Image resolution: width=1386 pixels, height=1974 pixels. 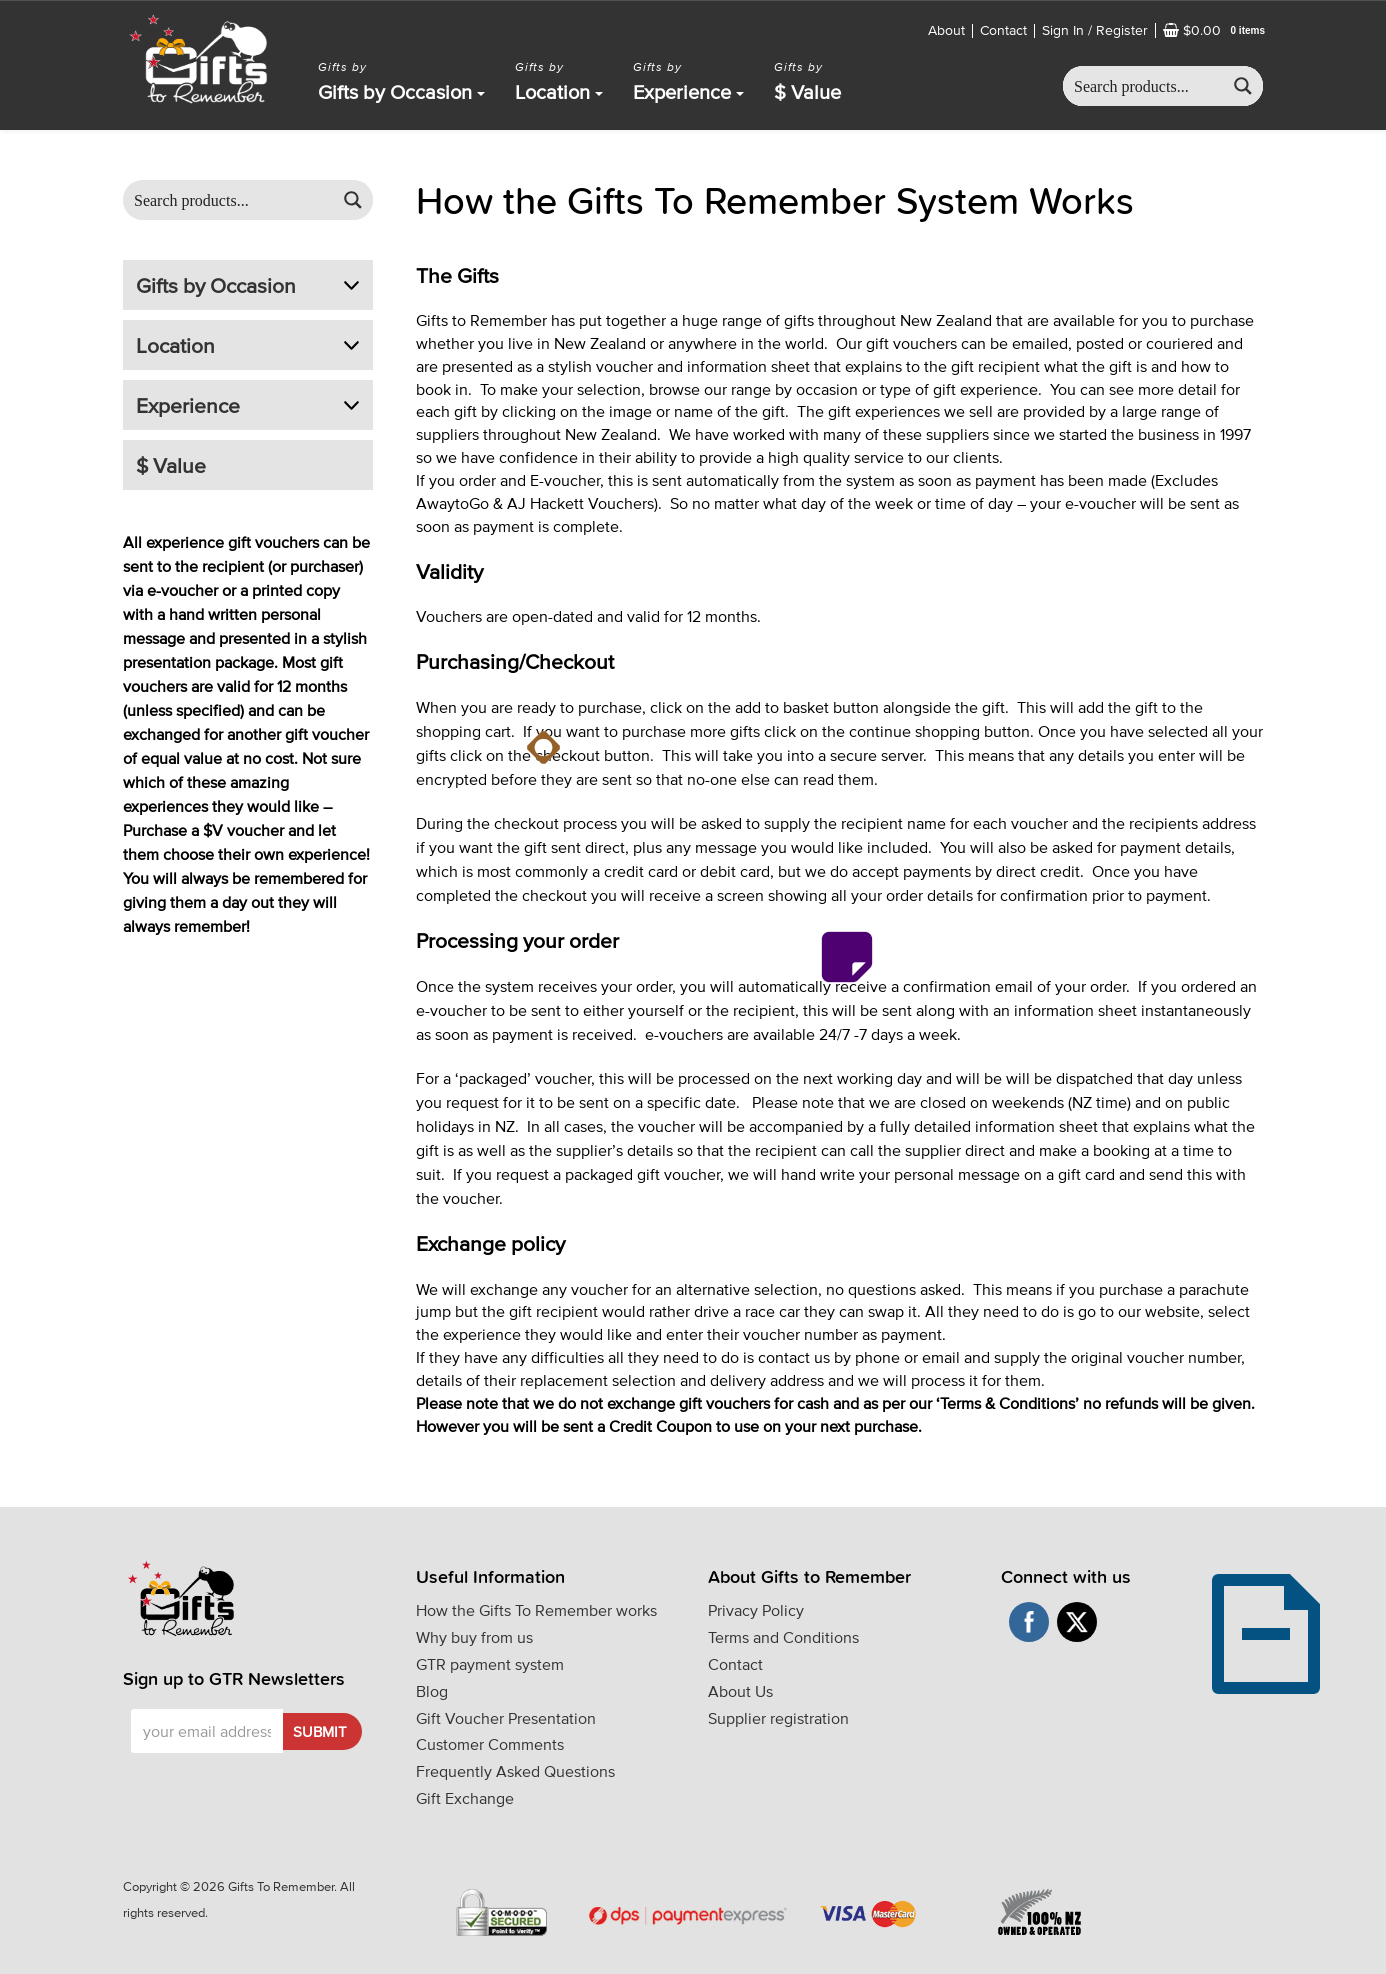 I want to click on create a new note, so click(x=847, y=957).